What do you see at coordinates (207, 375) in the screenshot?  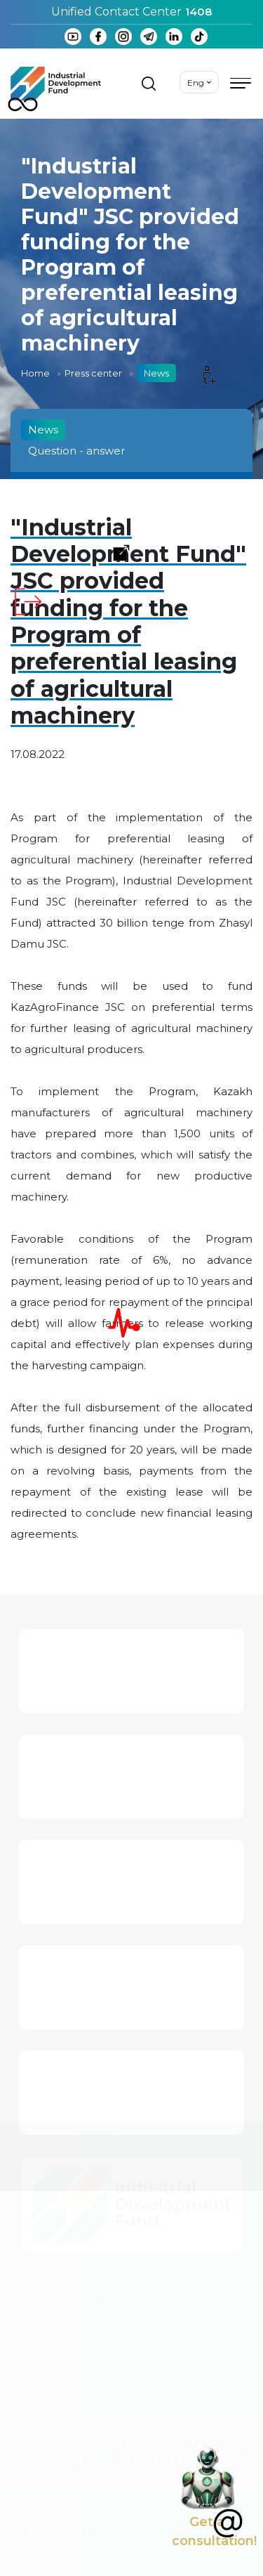 I see `add a new user or contact` at bounding box center [207, 375].